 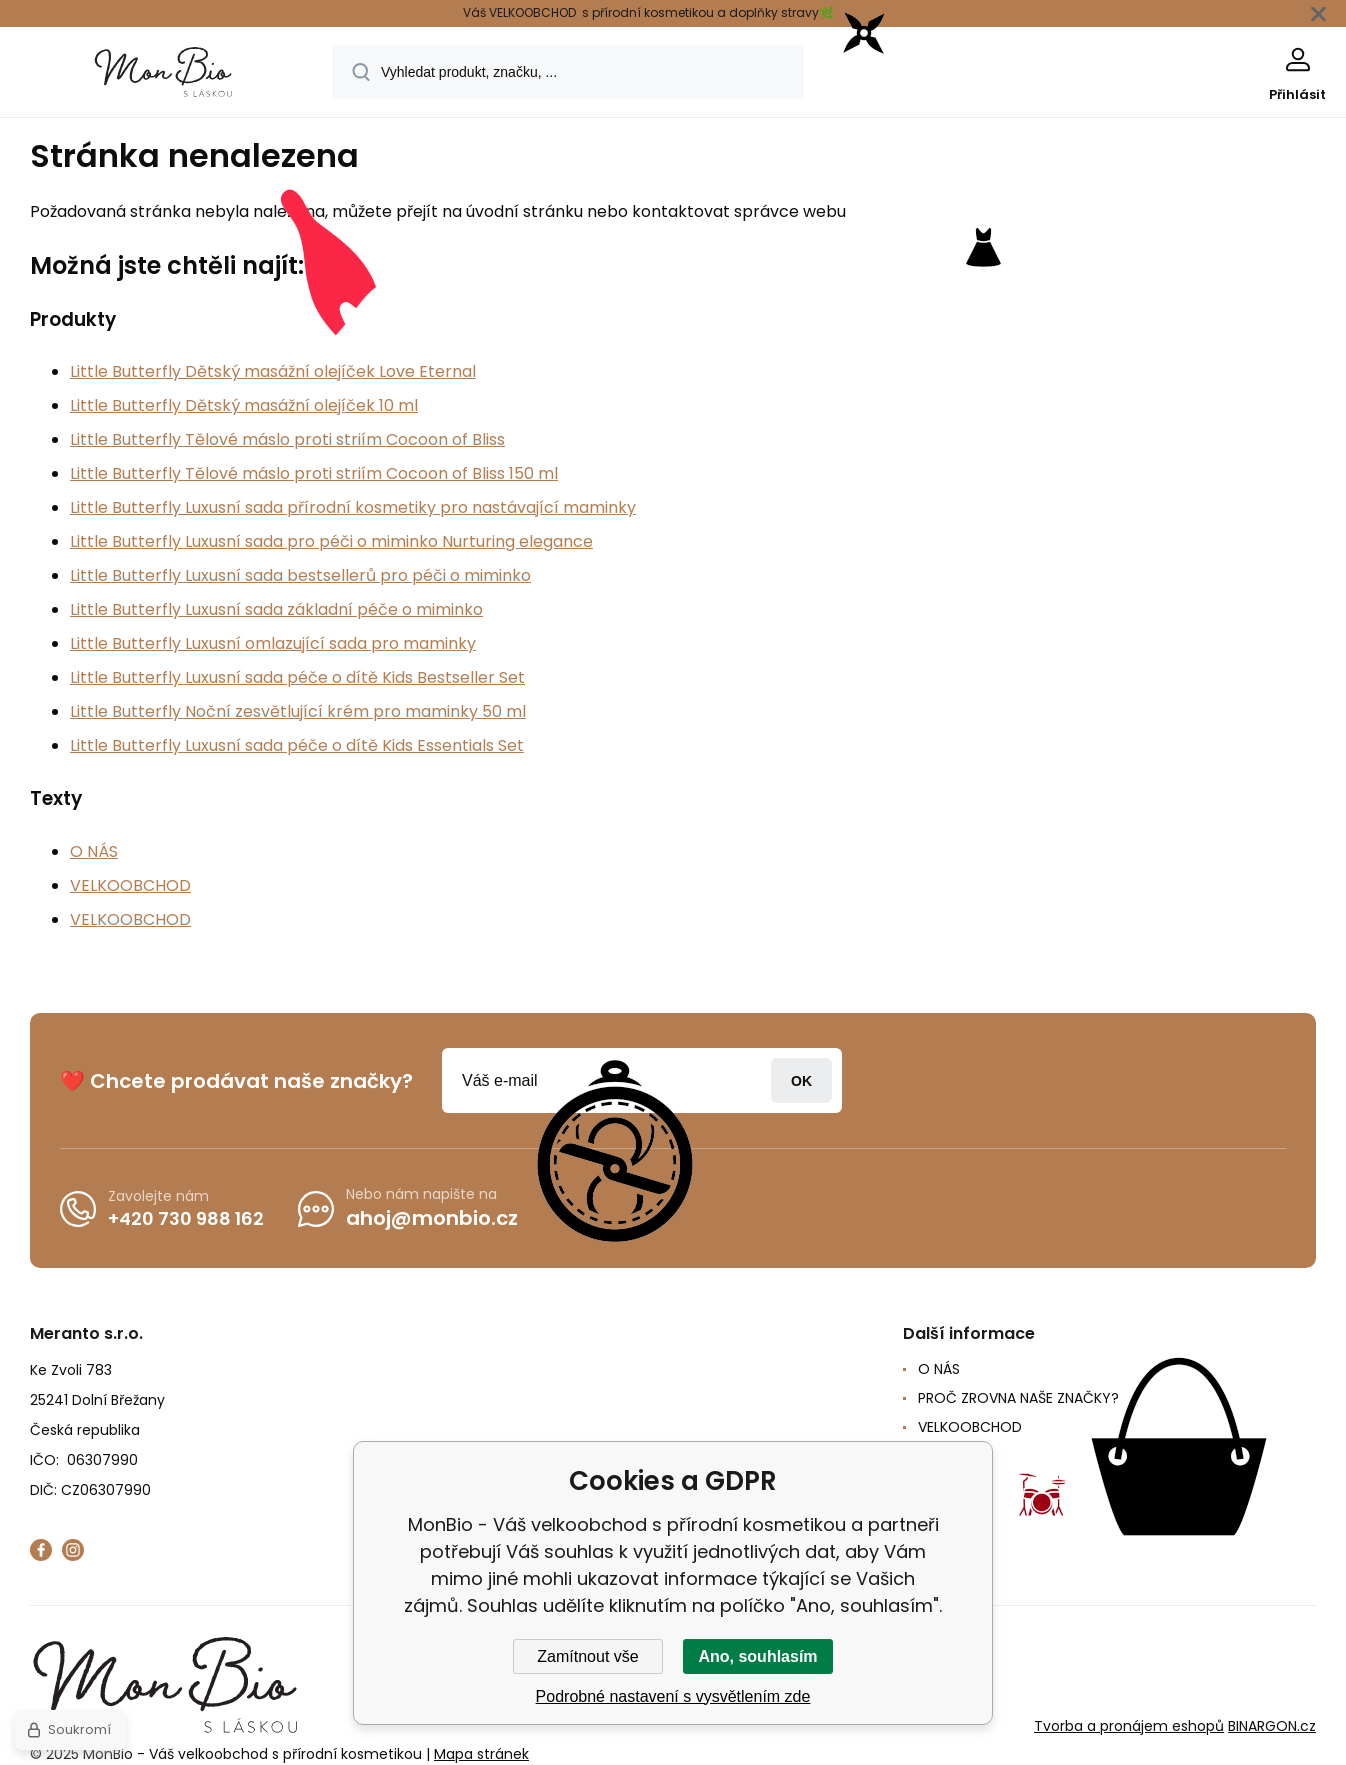 What do you see at coordinates (864, 33) in the screenshot?
I see `select ninja or stealth character class` at bounding box center [864, 33].